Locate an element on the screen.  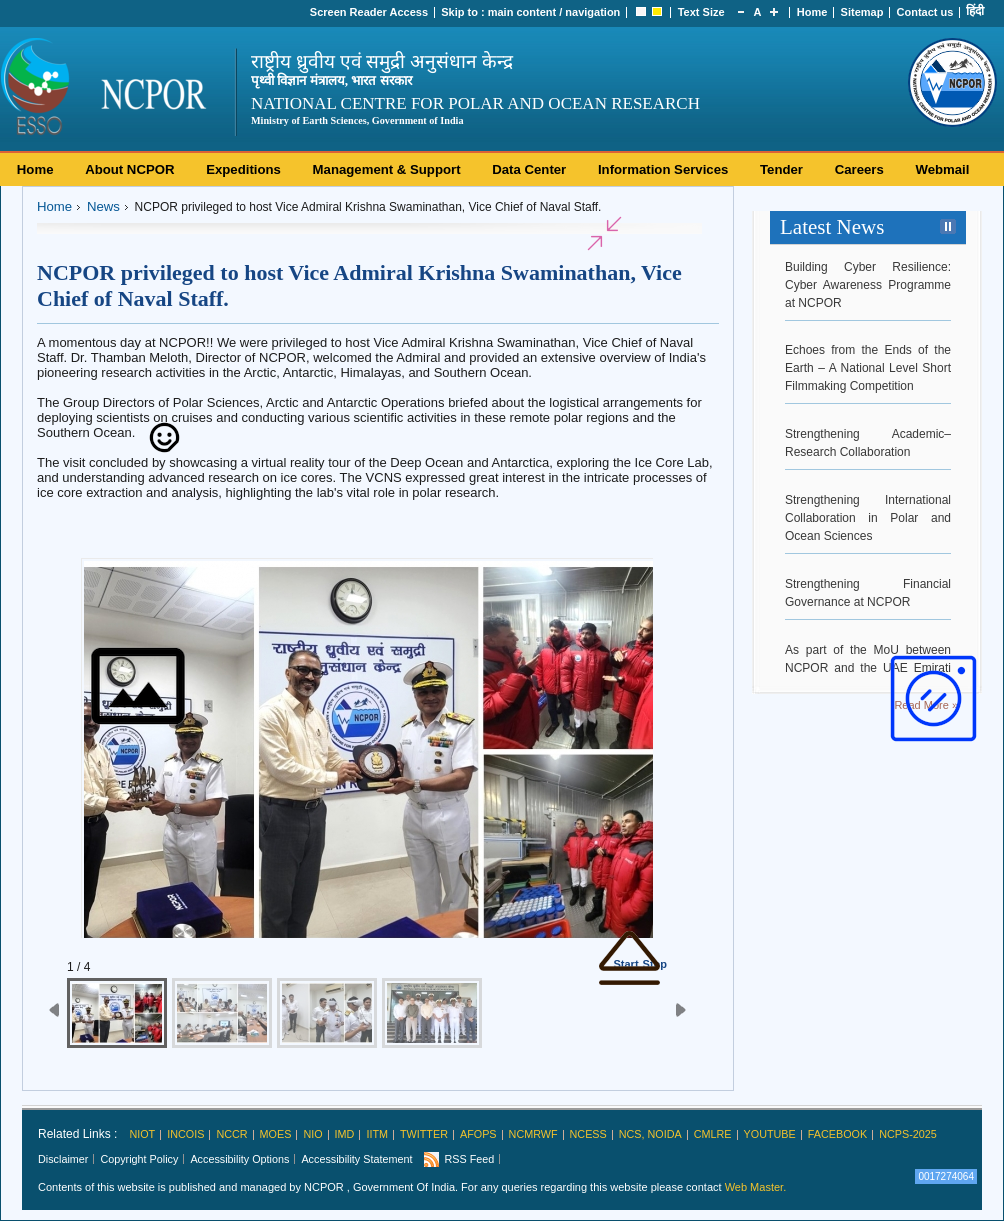
access laundry or appliance controls is located at coordinates (933, 698).